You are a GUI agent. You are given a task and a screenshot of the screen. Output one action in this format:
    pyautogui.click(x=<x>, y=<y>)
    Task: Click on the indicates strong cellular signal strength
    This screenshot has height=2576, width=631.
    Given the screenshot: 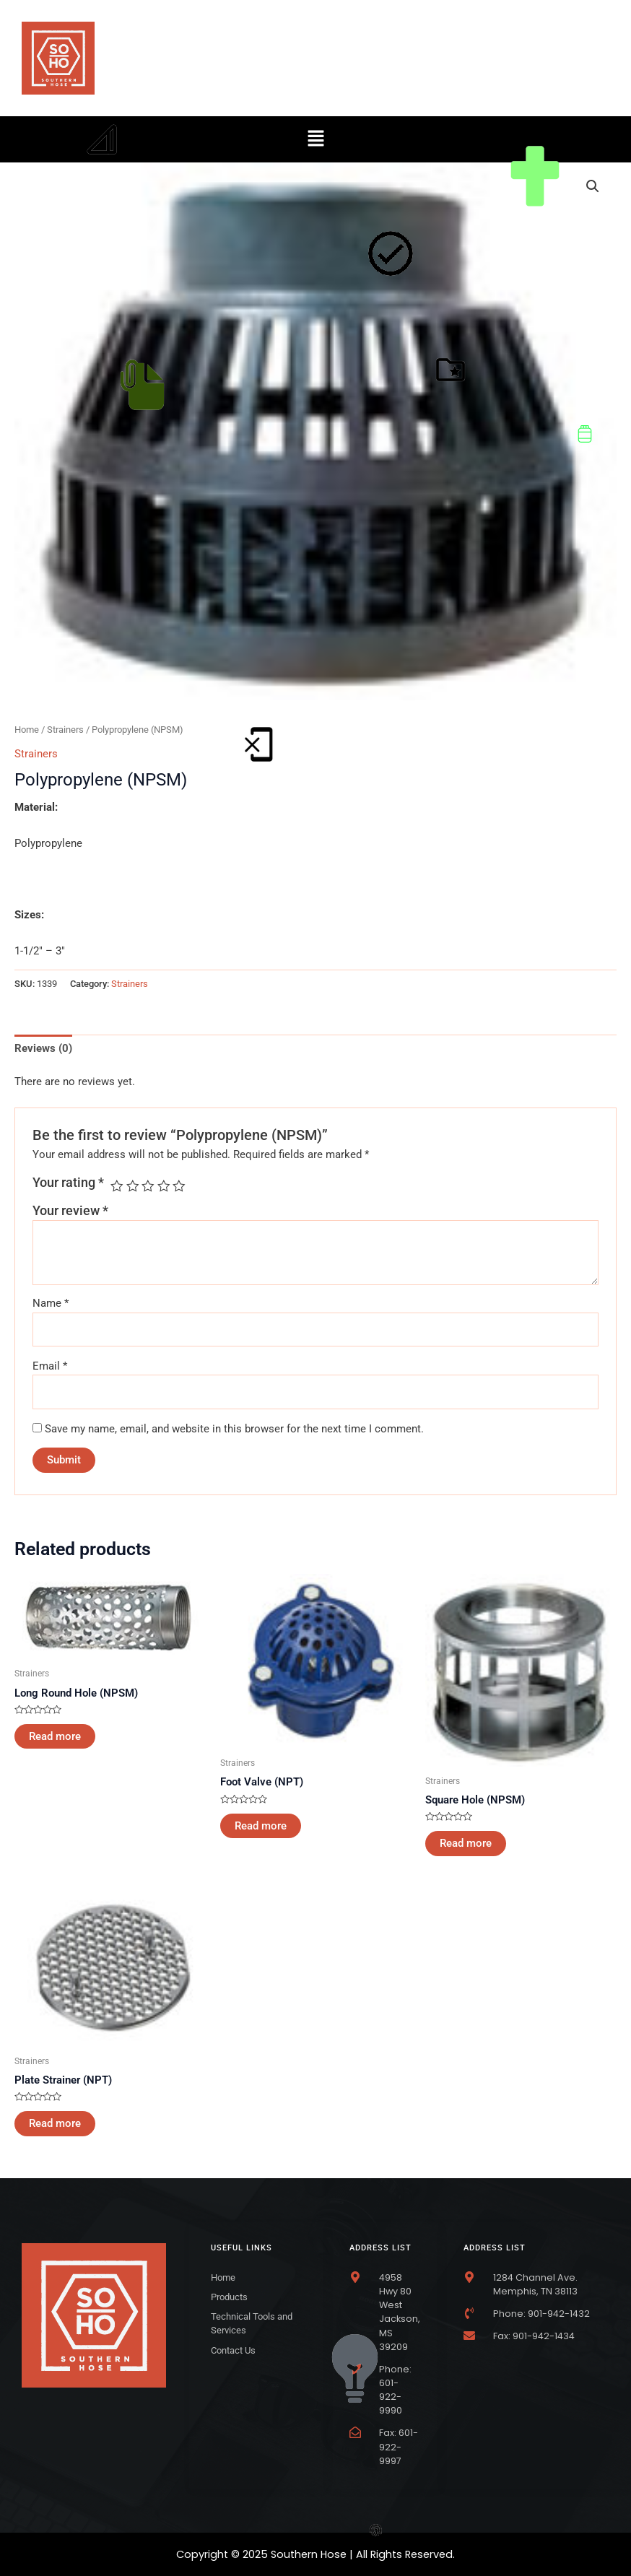 What is the action you would take?
    pyautogui.click(x=102, y=139)
    